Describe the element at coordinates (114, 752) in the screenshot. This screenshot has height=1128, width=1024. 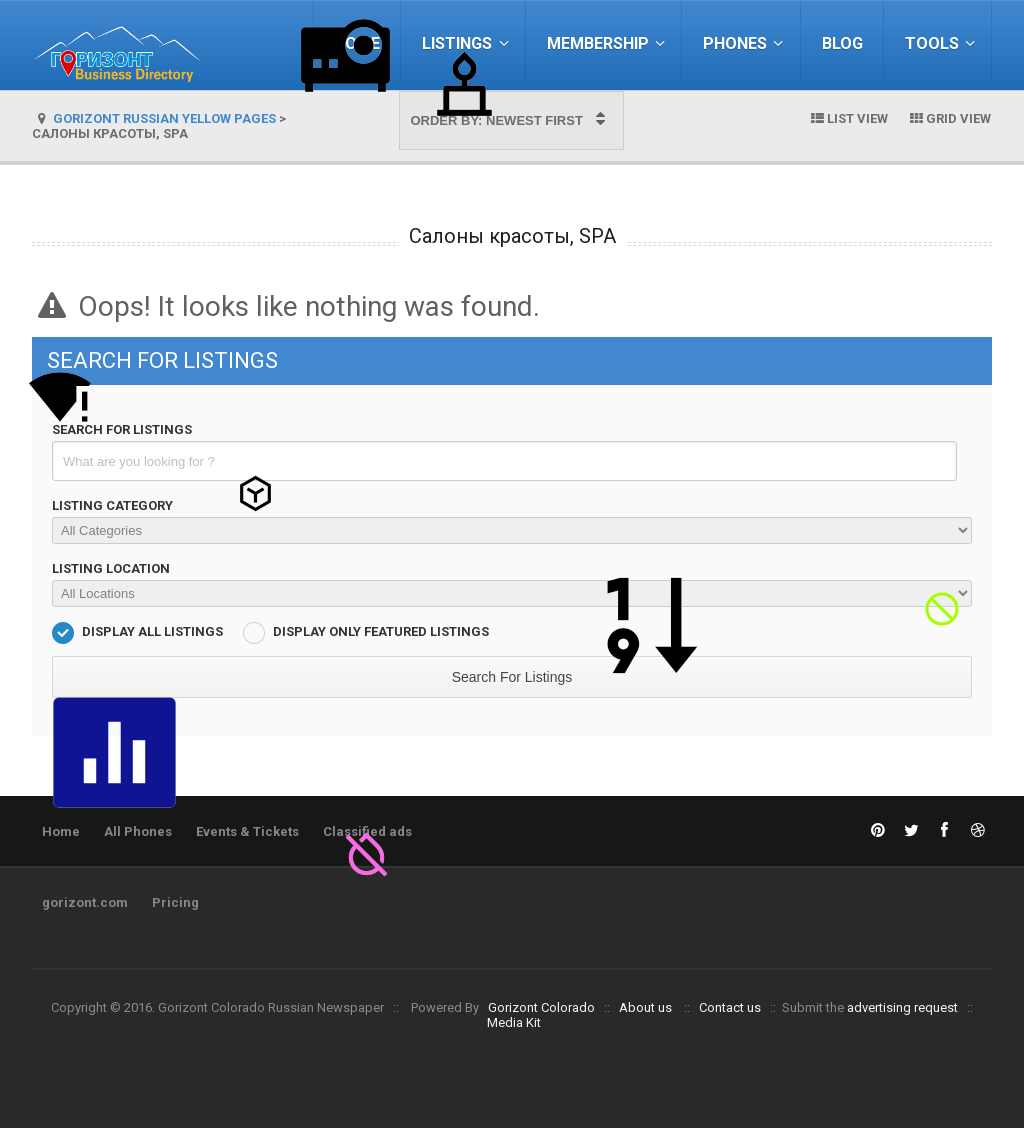
I see `view analytics dashboard` at that location.